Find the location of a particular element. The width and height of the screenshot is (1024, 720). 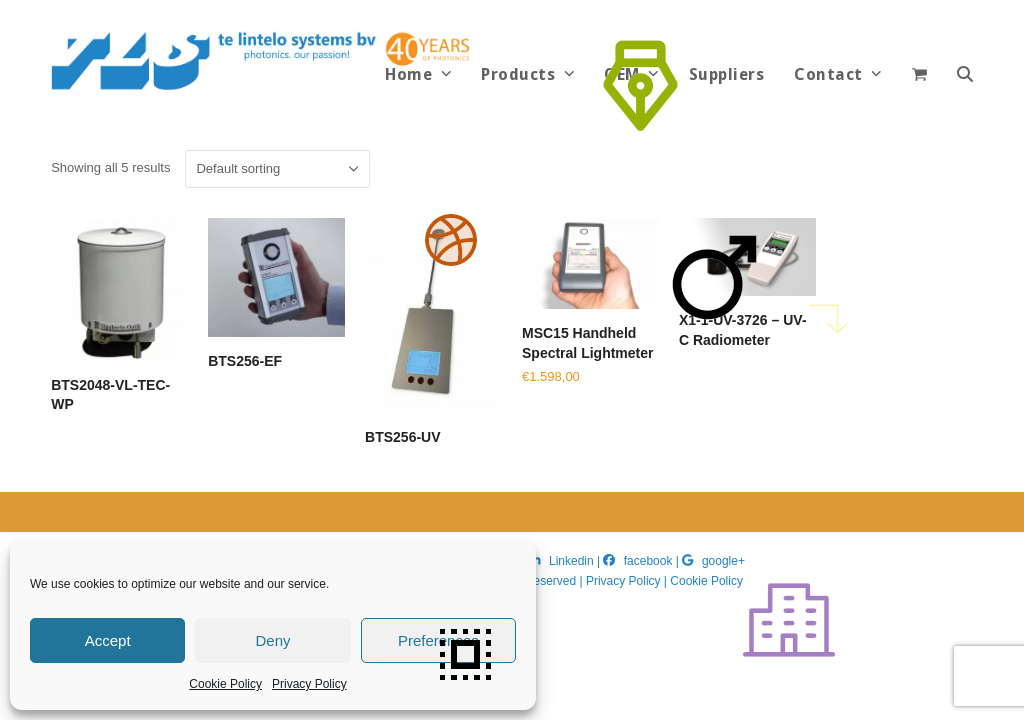

view apartment or residential properties is located at coordinates (789, 620).